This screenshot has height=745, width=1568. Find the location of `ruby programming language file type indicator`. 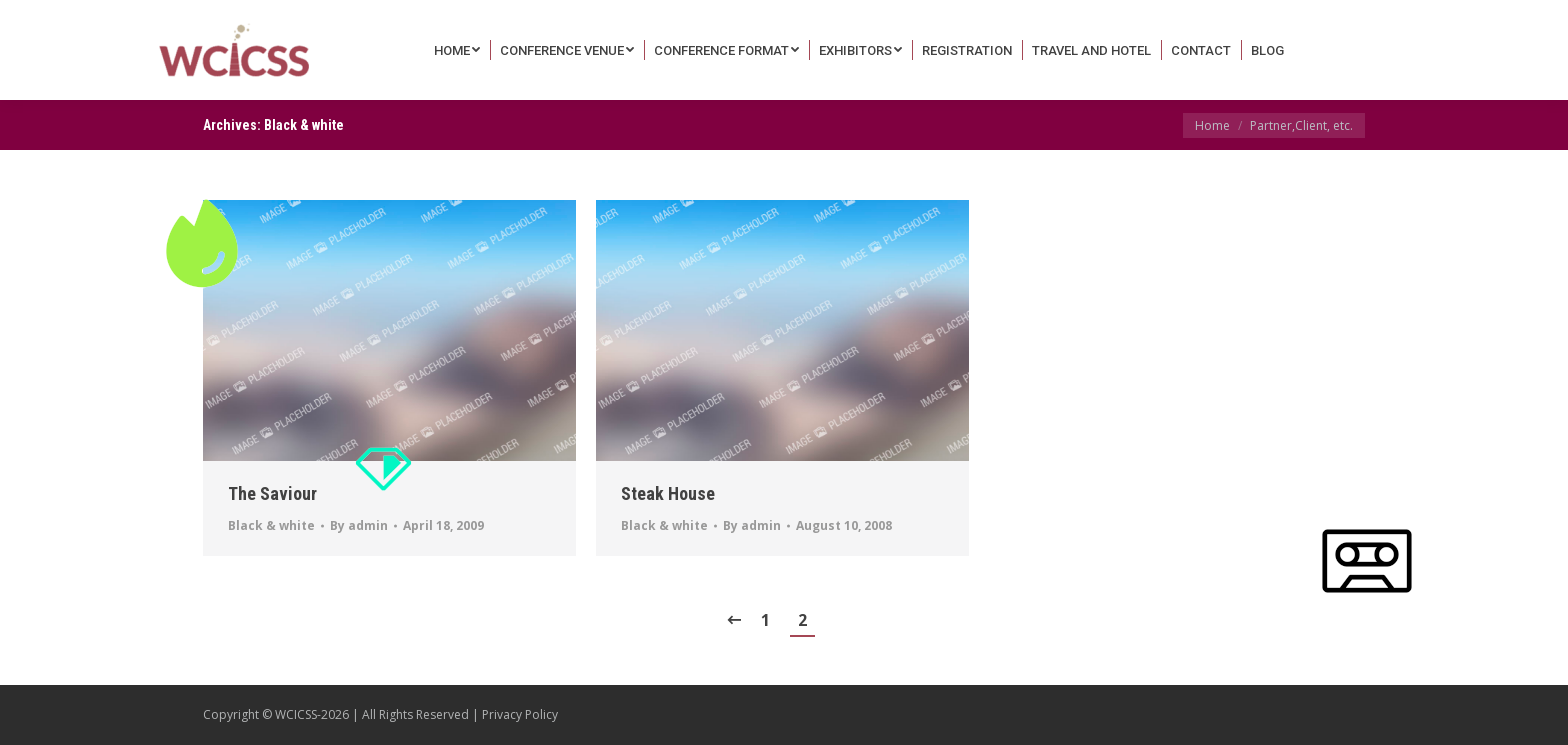

ruby programming language file type indicator is located at coordinates (383, 467).